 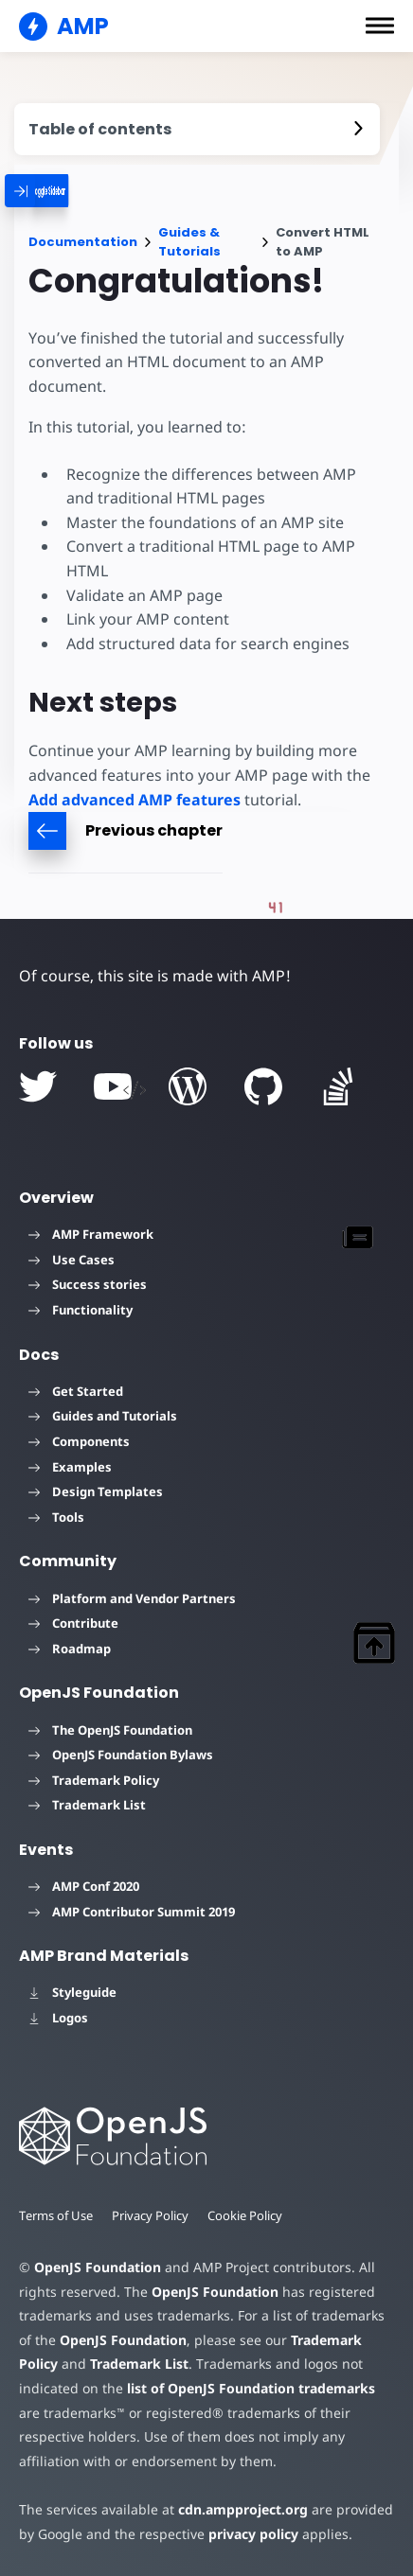 I want to click on view or edit source code, so click(x=135, y=1090).